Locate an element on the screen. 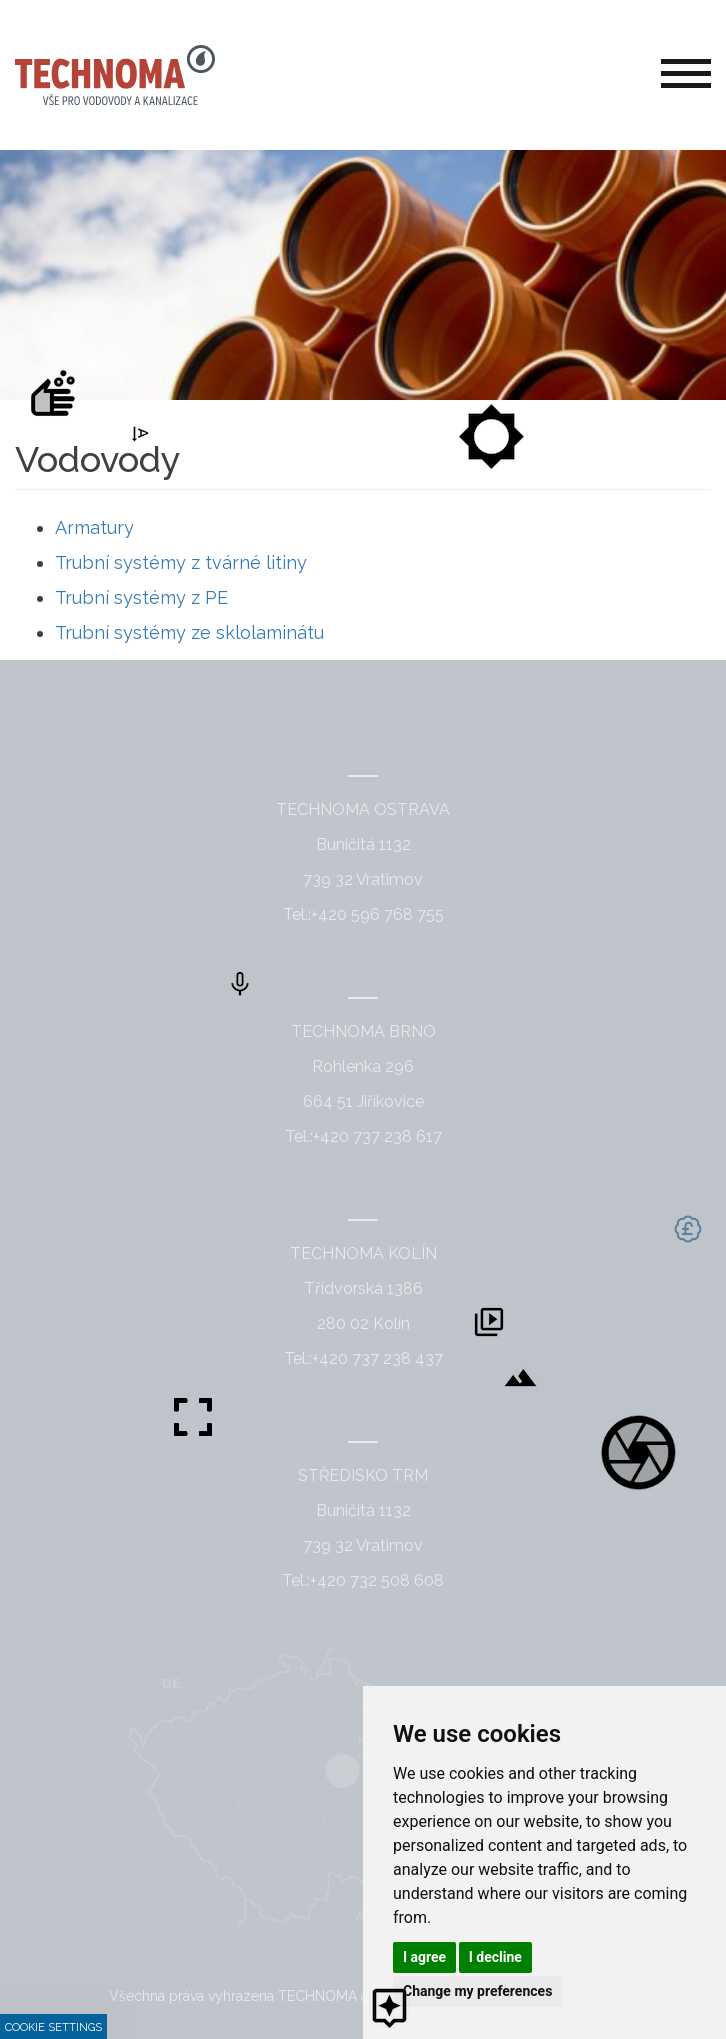  view landscape or nature photos is located at coordinates (520, 1377).